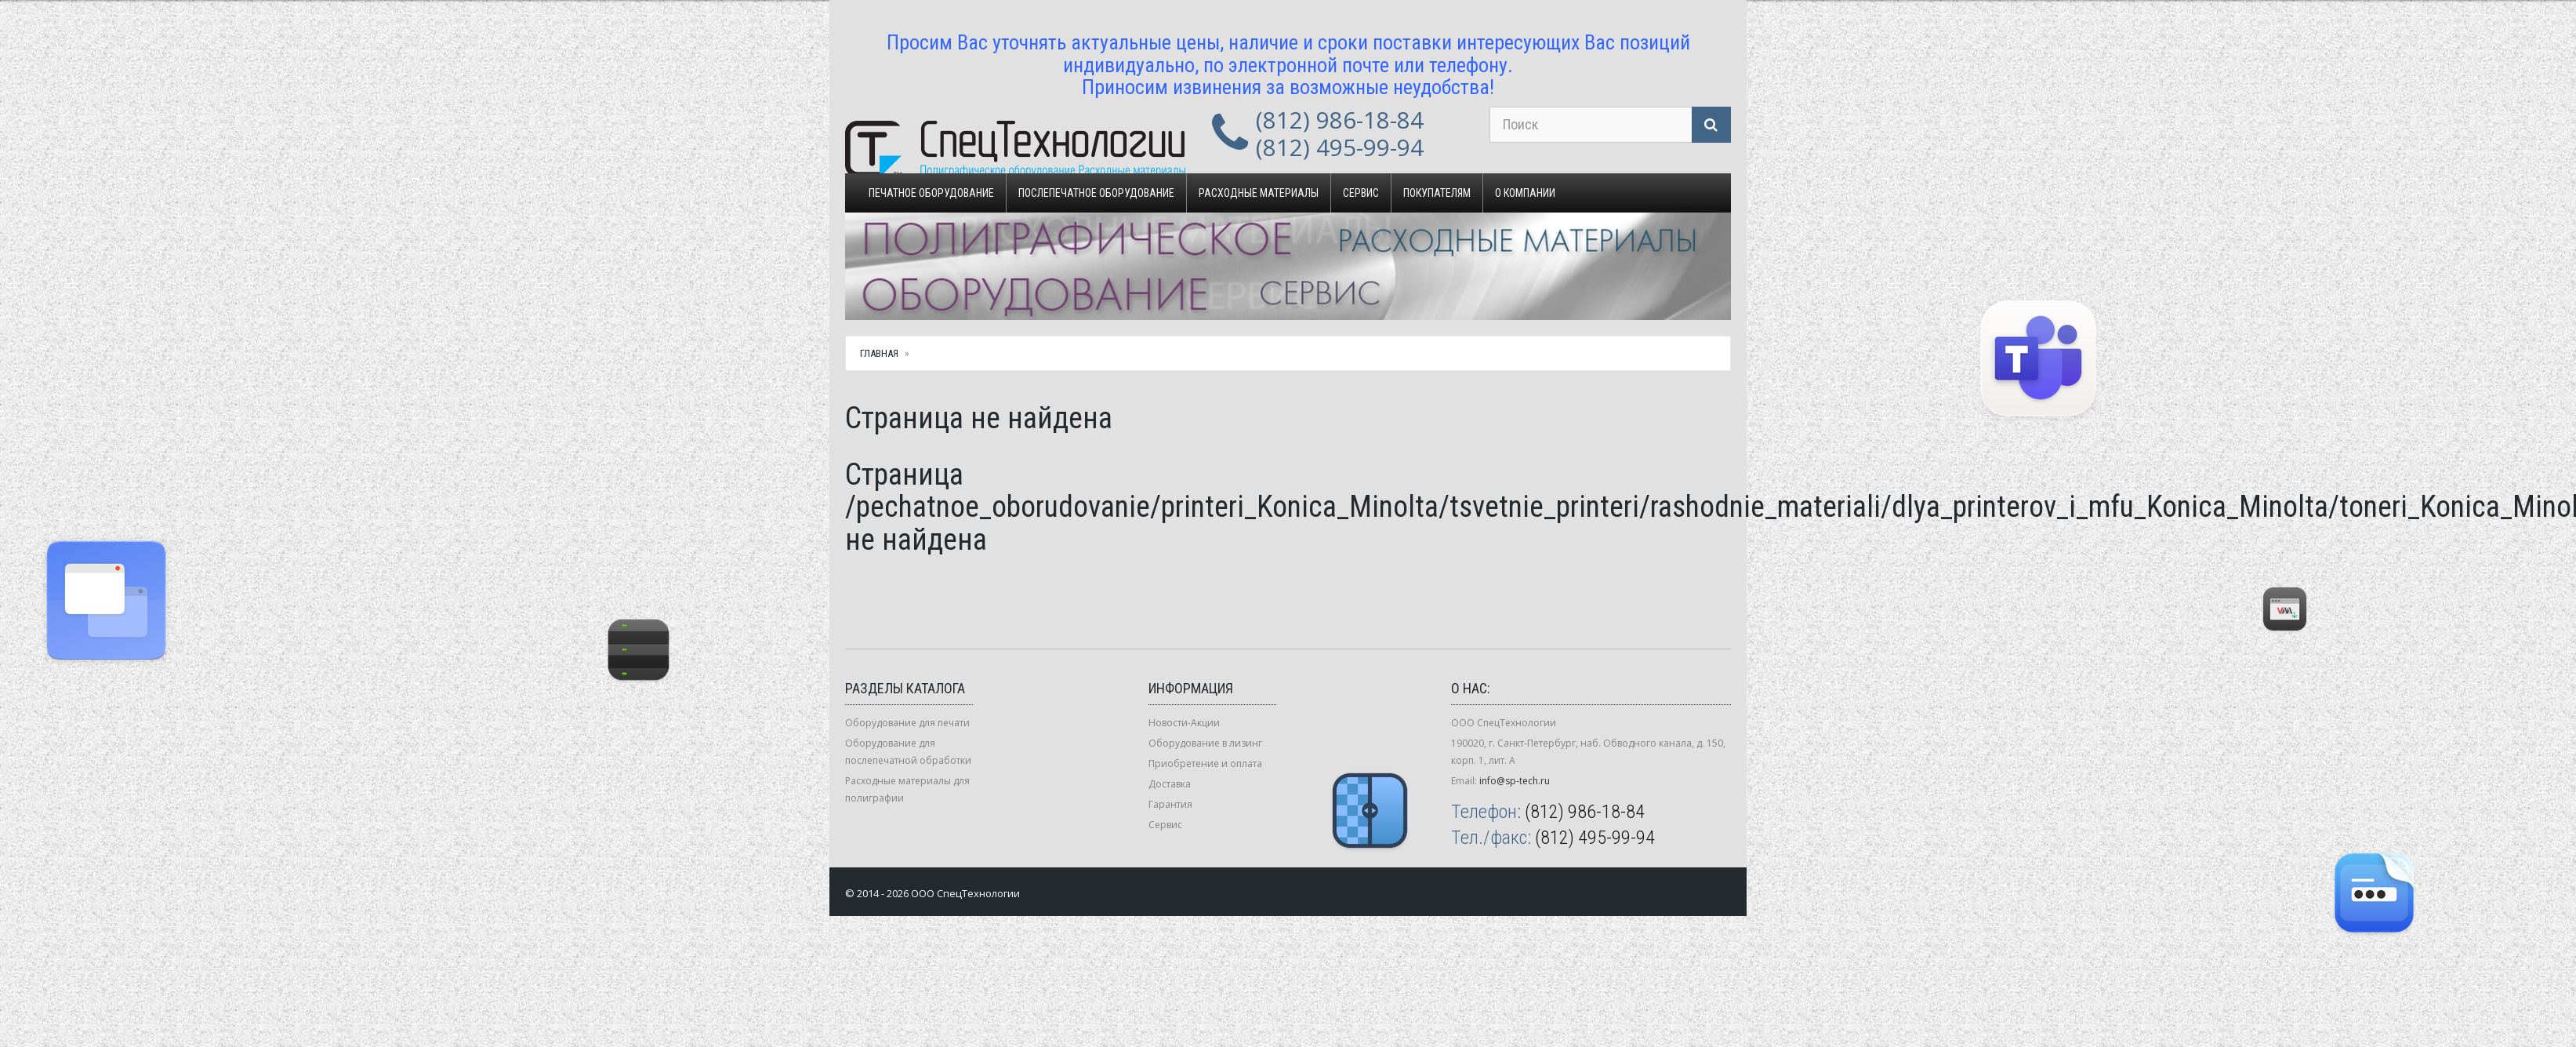 The height and width of the screenshot is (1047, 2576). What do you see at coordinates (106, 600) in the screenshot?
I see `manage startup applications and session settings` at bounding box center [106, 600].